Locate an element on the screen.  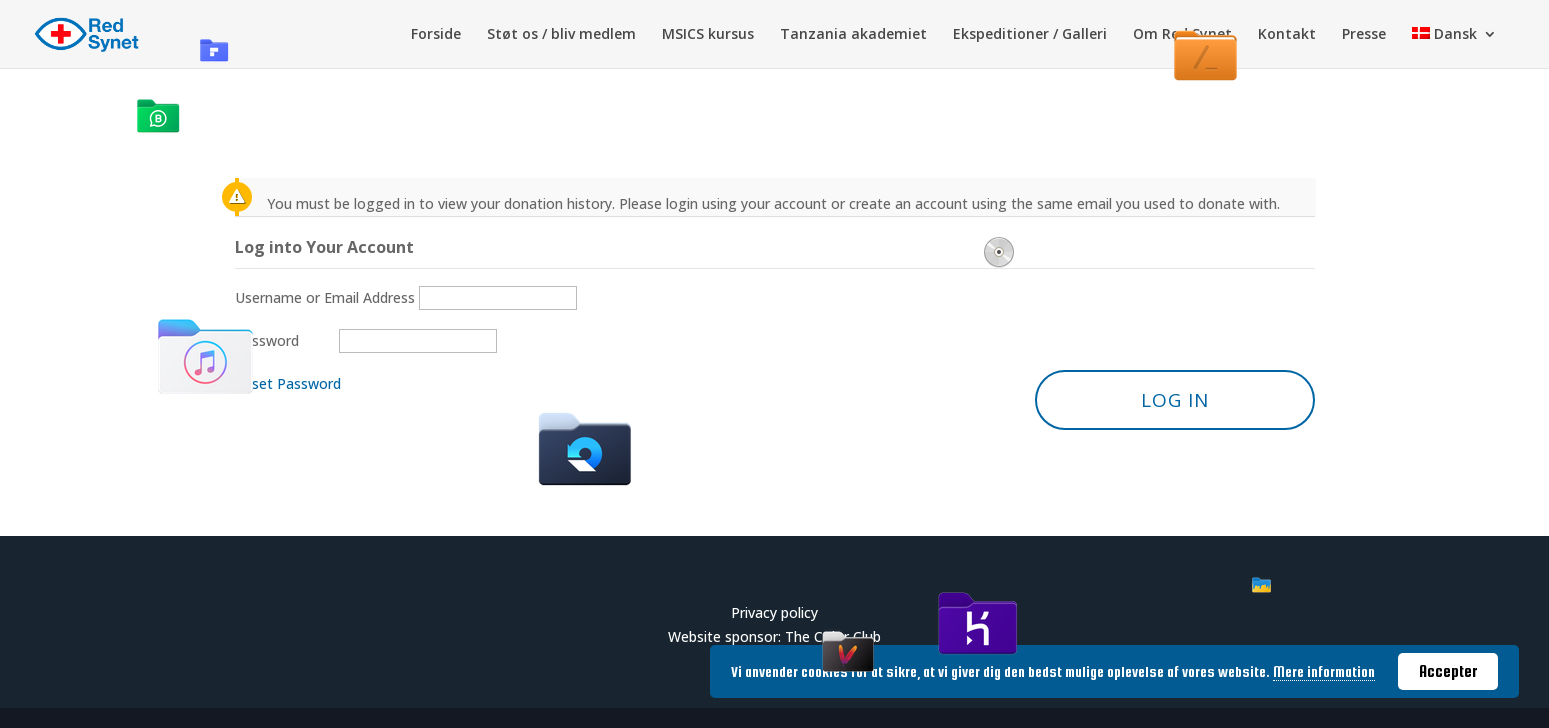
indicates a rewritable CD drive or disc is located at coordinates (999, 252).